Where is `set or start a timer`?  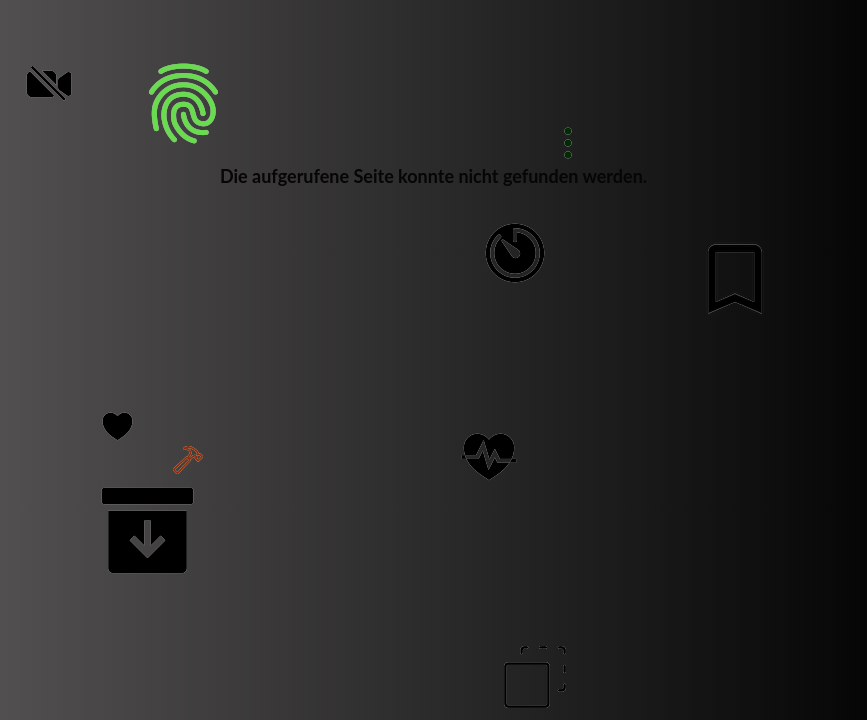 set or start a timer is located at coordinates (515, 253).